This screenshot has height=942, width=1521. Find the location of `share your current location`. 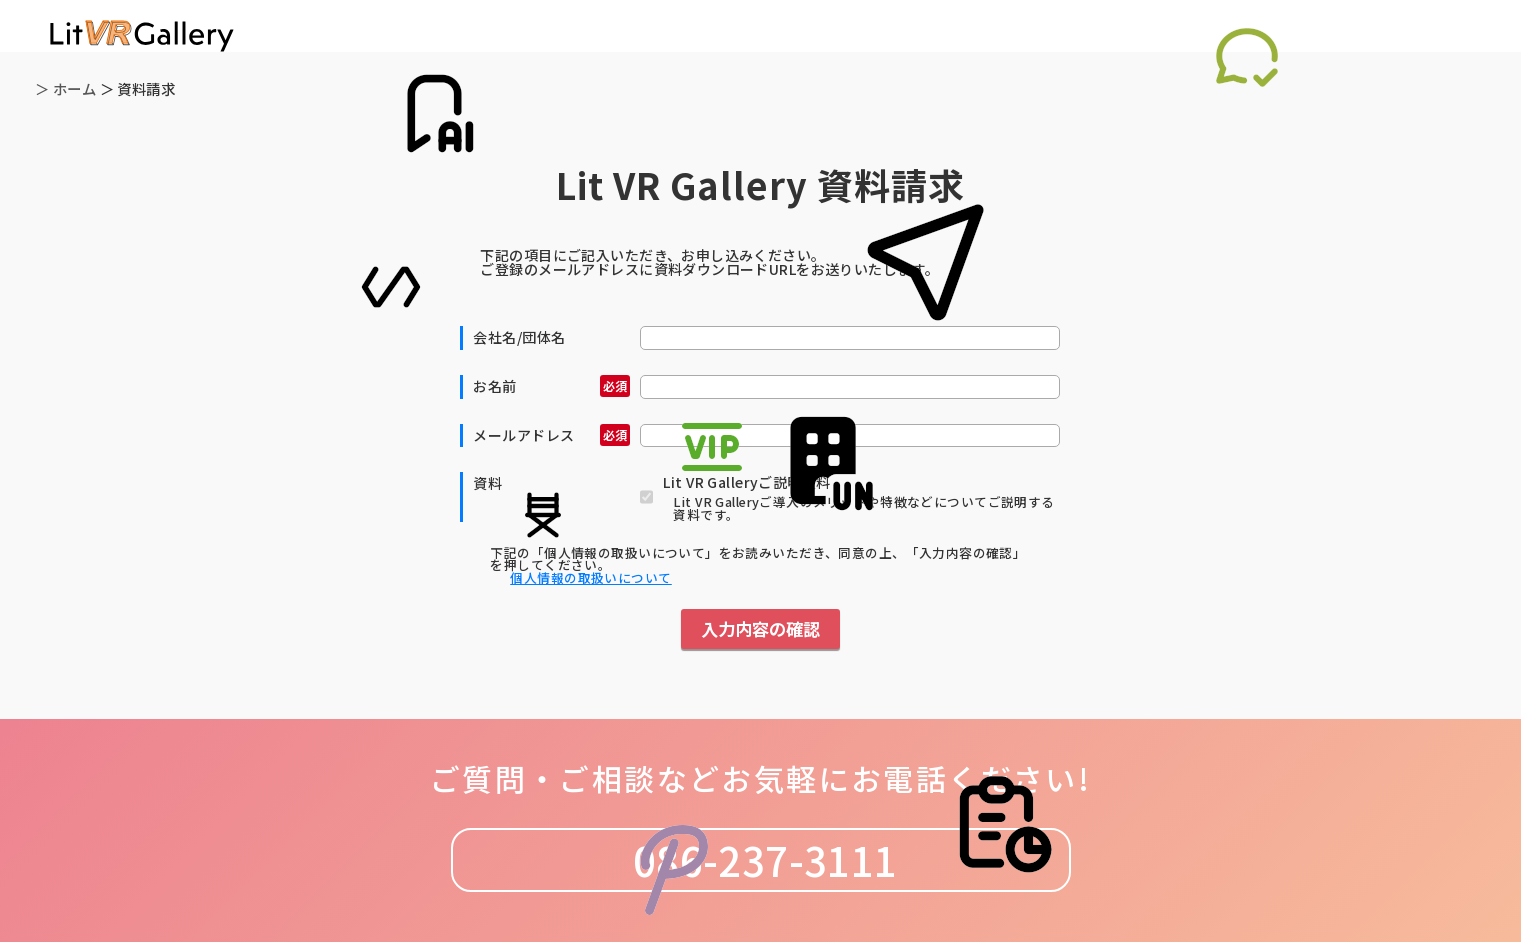

share your current location is located at coordinates (926, 261).